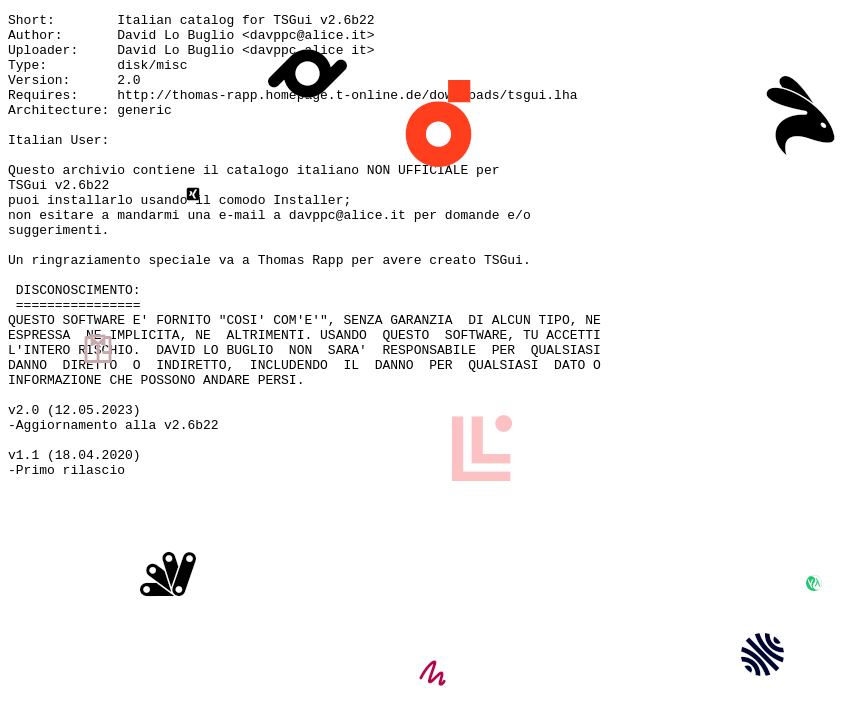 The height and width of the screenshot is (720, 845). What do you see at coordinates (800, 115) in the screenshot?
I see `keploy brand logo` at bounding box center [800, 115].